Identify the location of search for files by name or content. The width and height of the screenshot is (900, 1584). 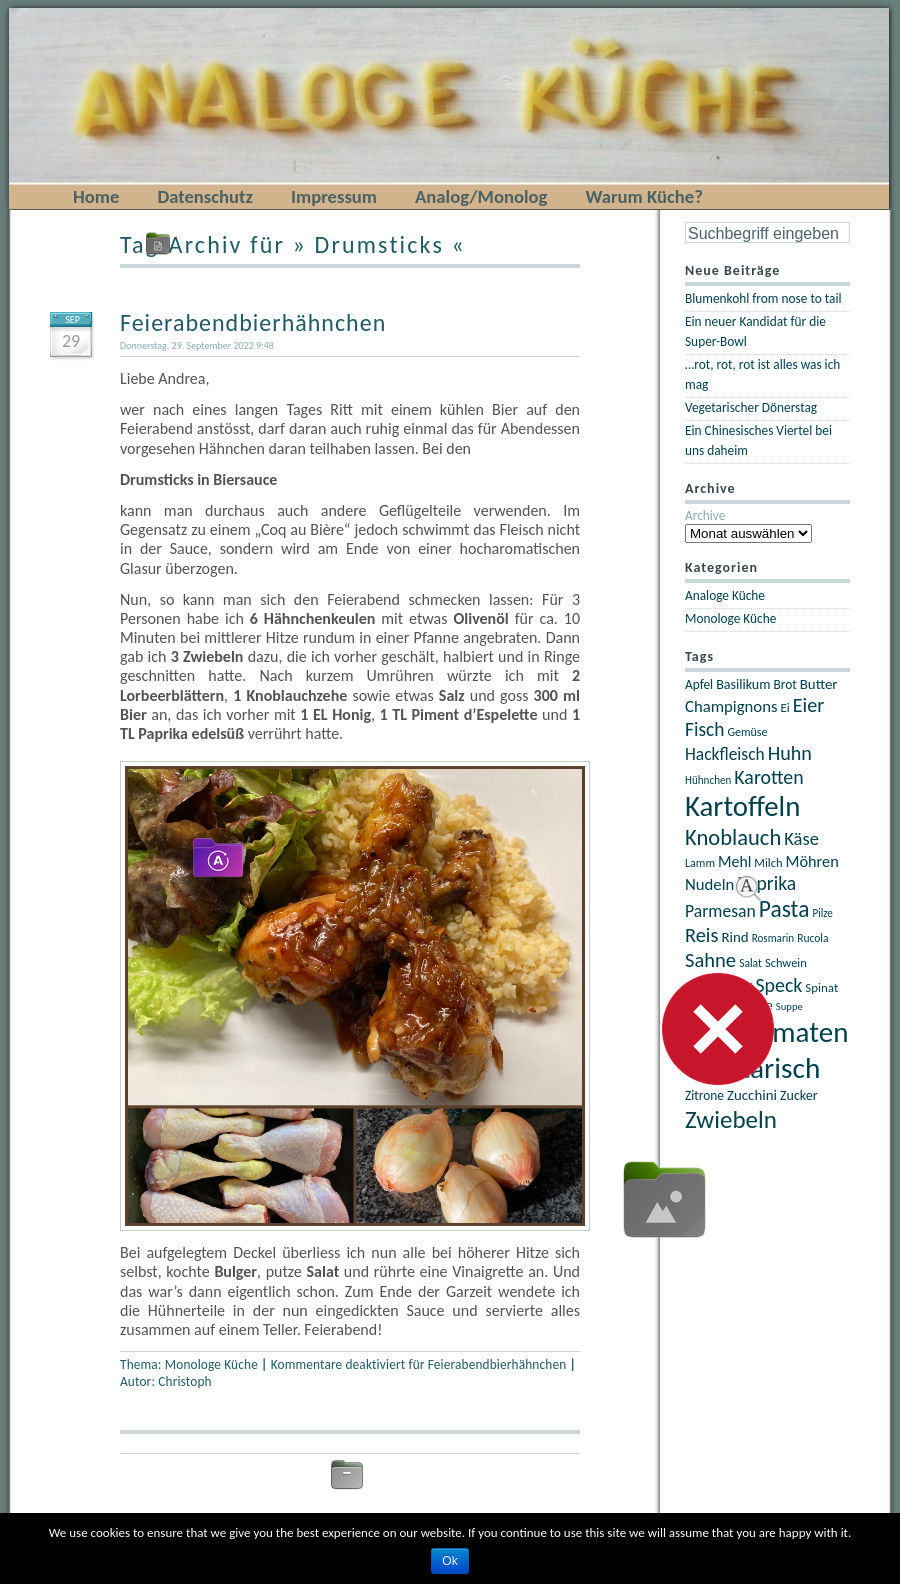
(748, 888).